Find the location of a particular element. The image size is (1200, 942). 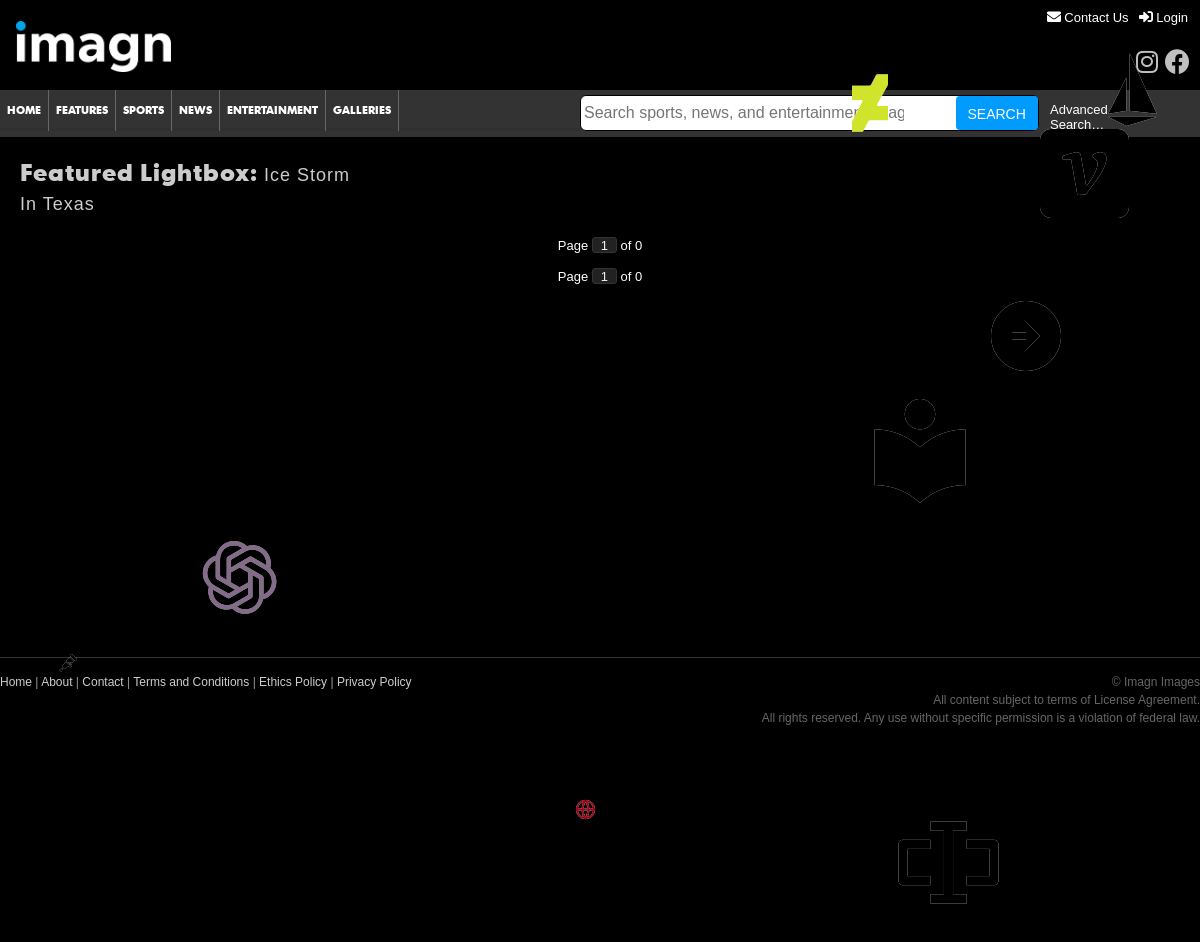

visit deviantart profile or page is located at coordinates (870, 103).